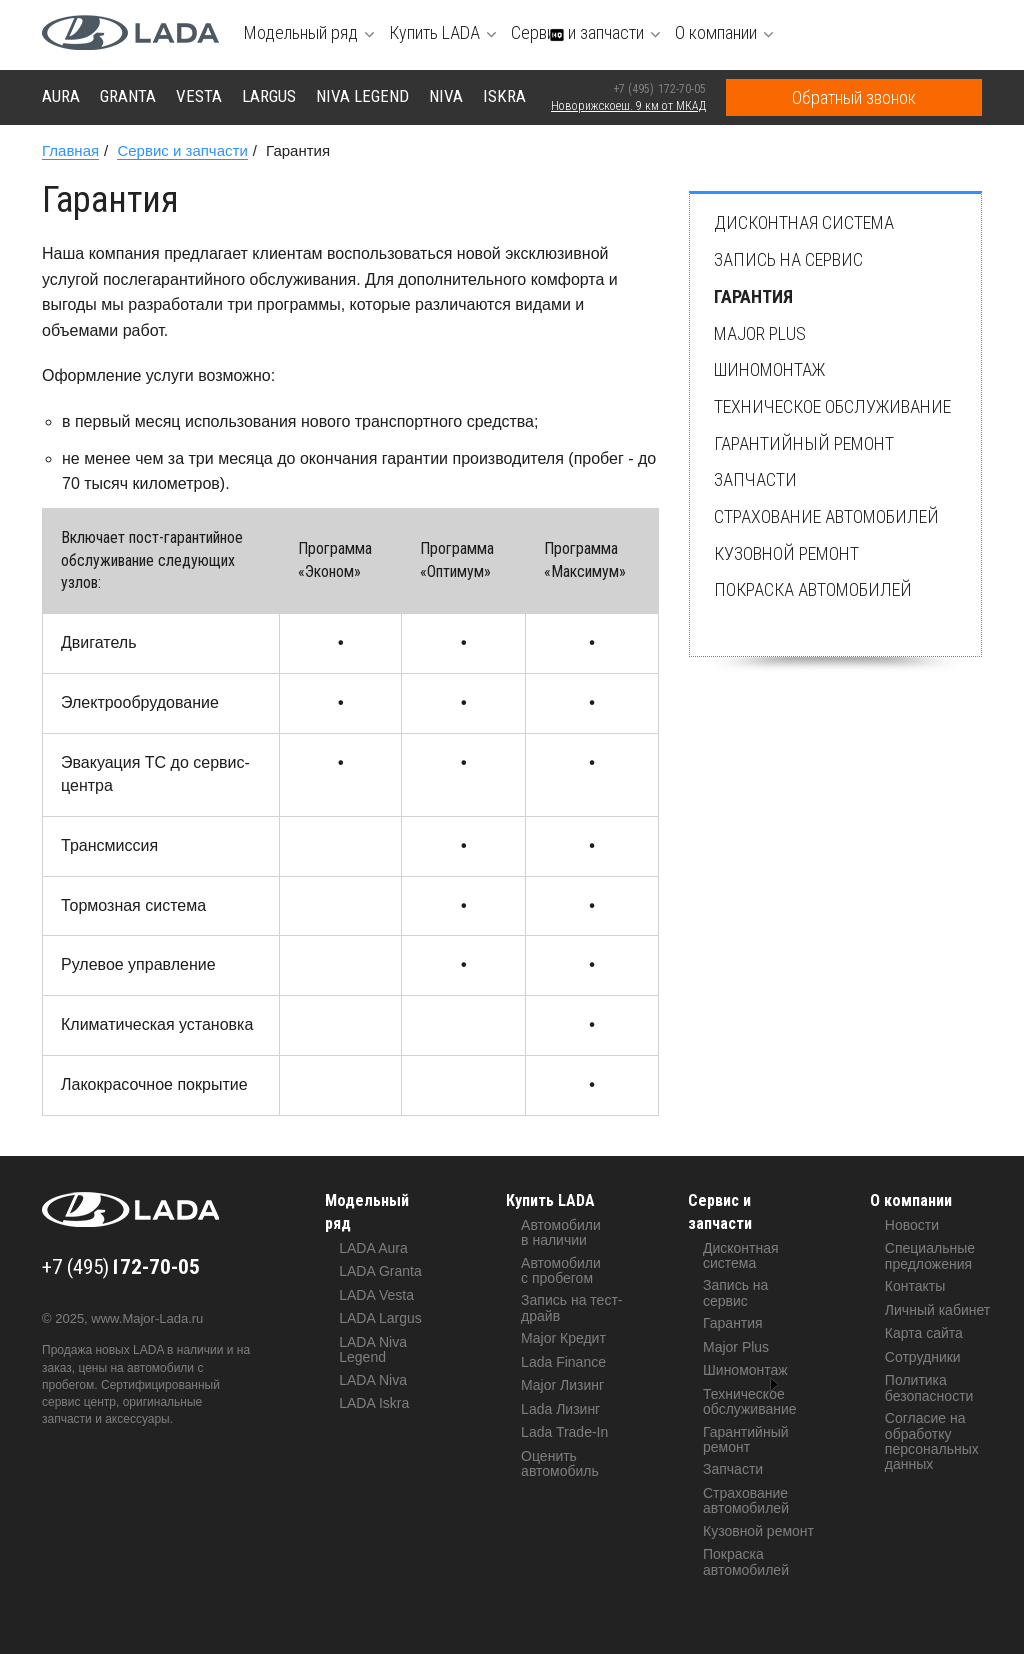 This screenshot has height=1654, width=1024. I want to click on play media or start playback, so click(774, 1384).